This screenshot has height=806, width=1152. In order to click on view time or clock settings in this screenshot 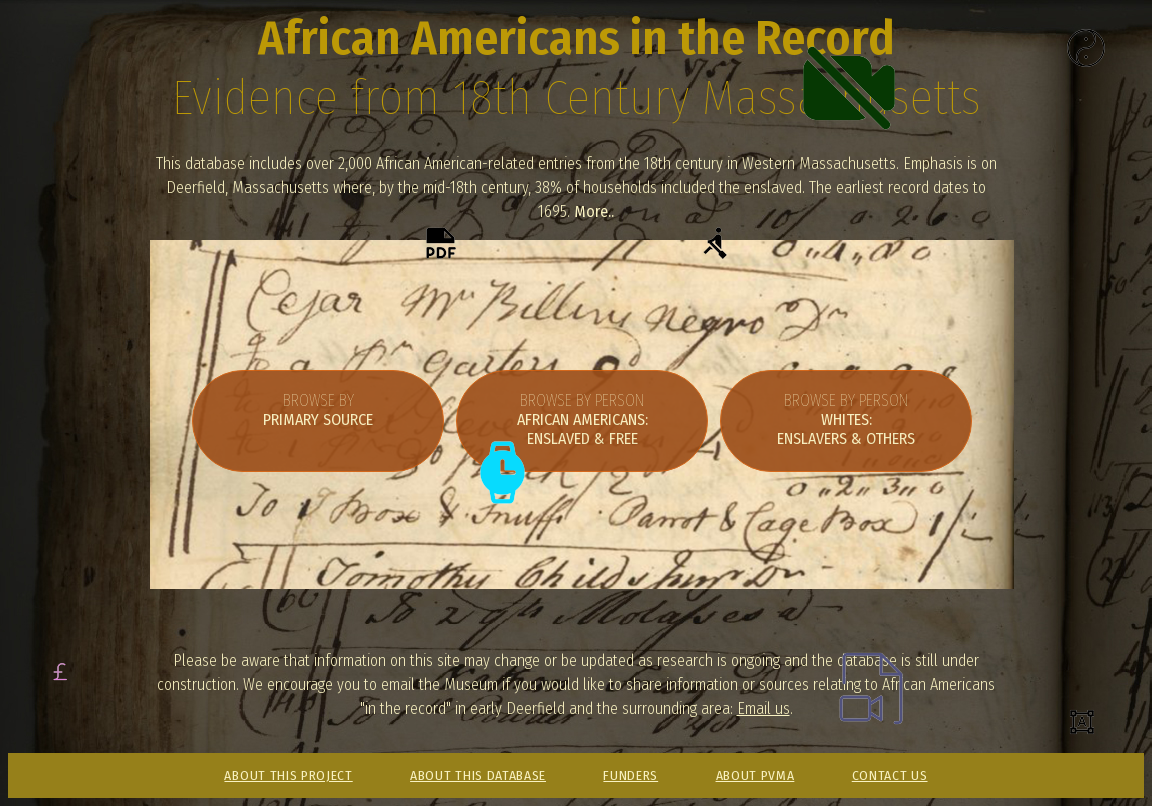, I will do `click(502, 472)`.